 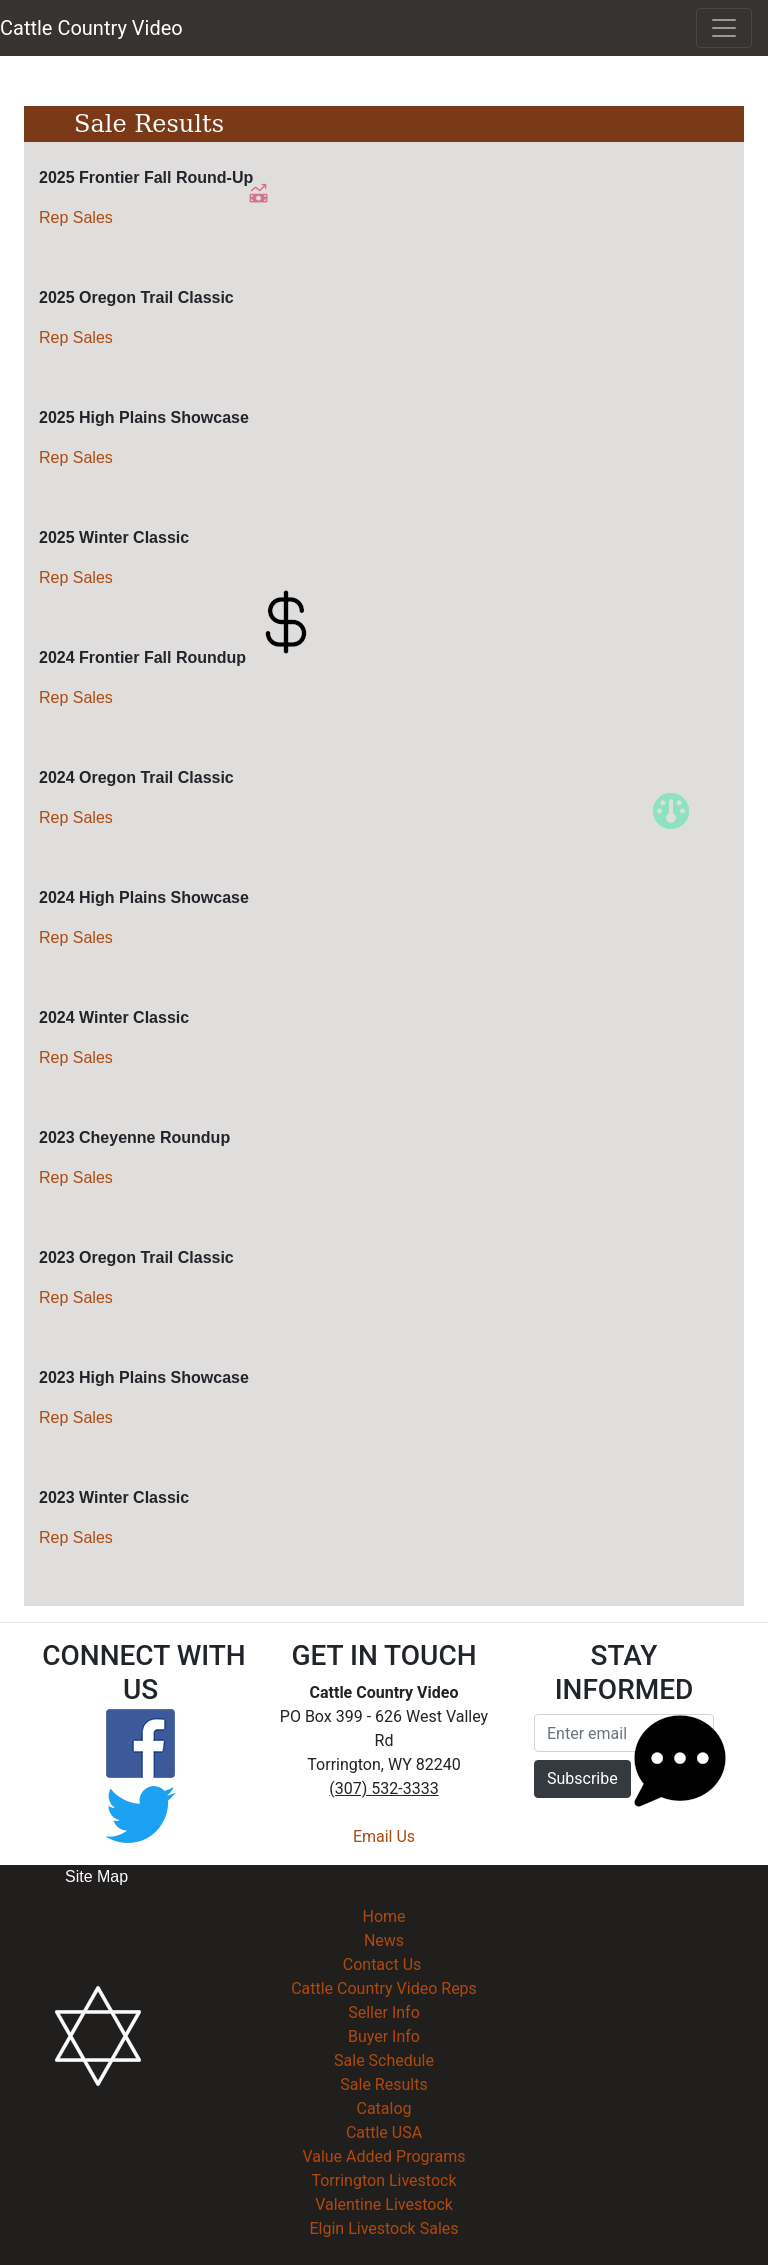 I want to click on view financial growth or earnings trends, so click(x=258, y=193).